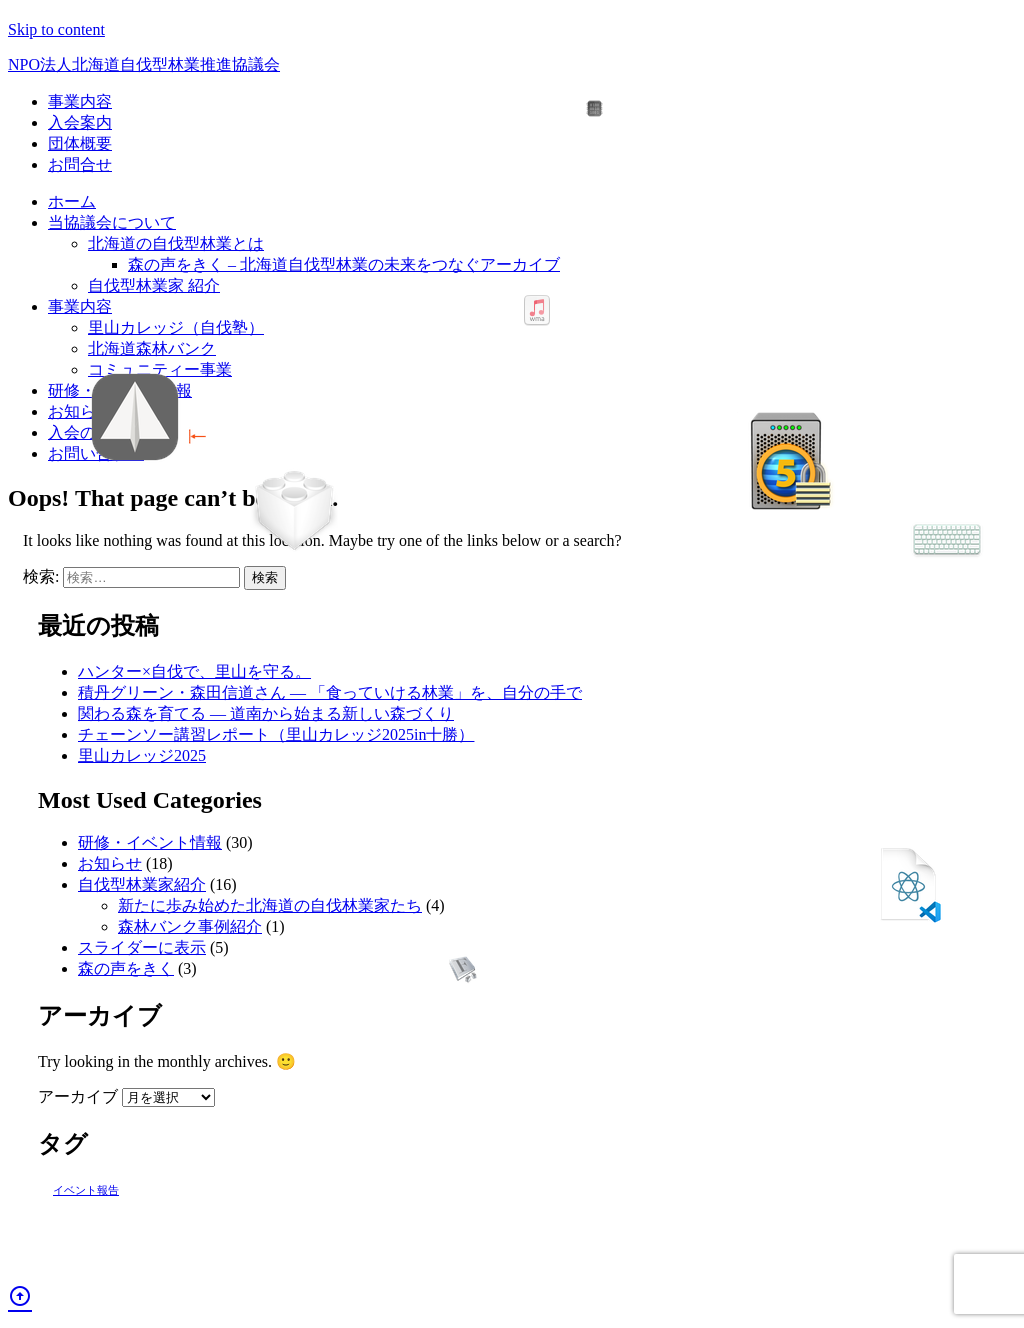 Image resolution: width=1024 pixels, height=1328 pixels. What do you see at coordinates (135, 417) in the screenshot?
I see `send or share content` at bounding box center [135, 417].